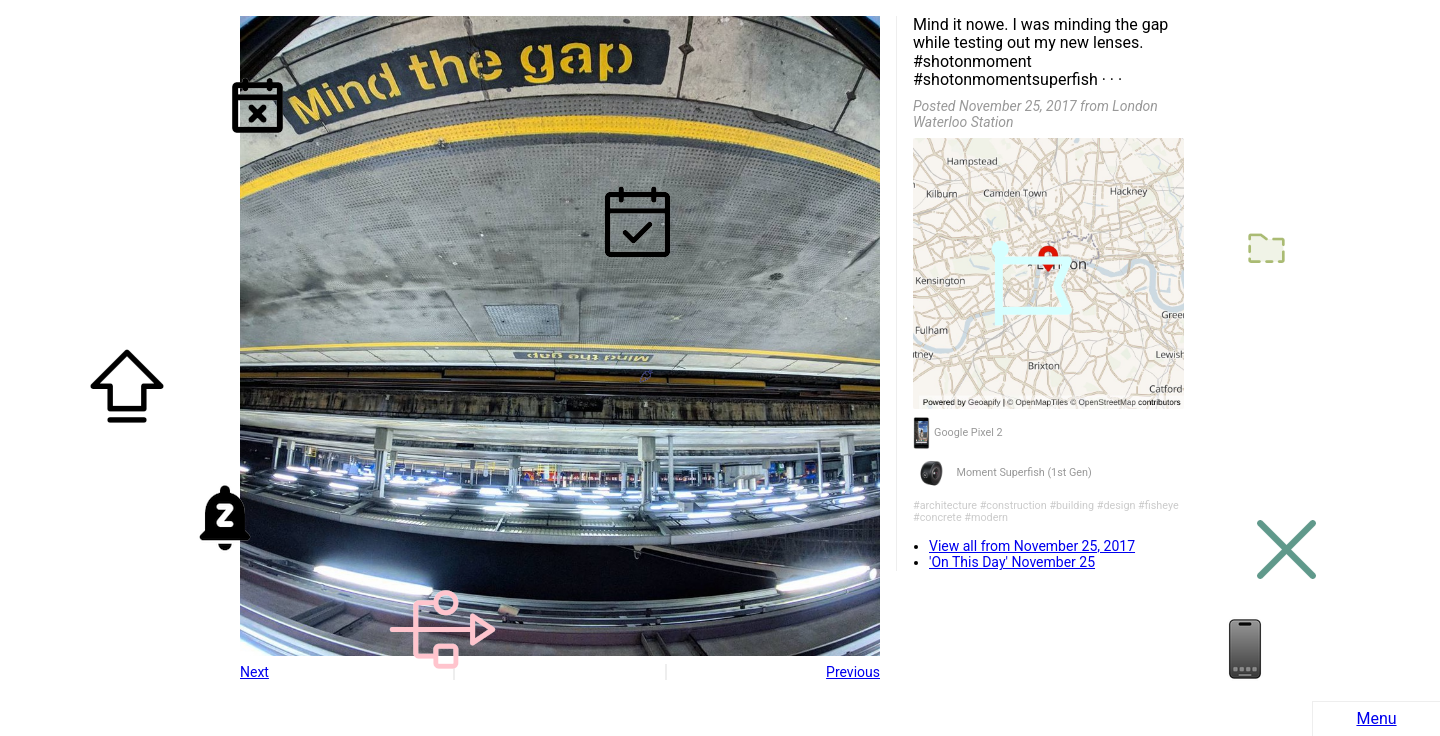  I want to click on iPhone device icon, so click(1245, 649).